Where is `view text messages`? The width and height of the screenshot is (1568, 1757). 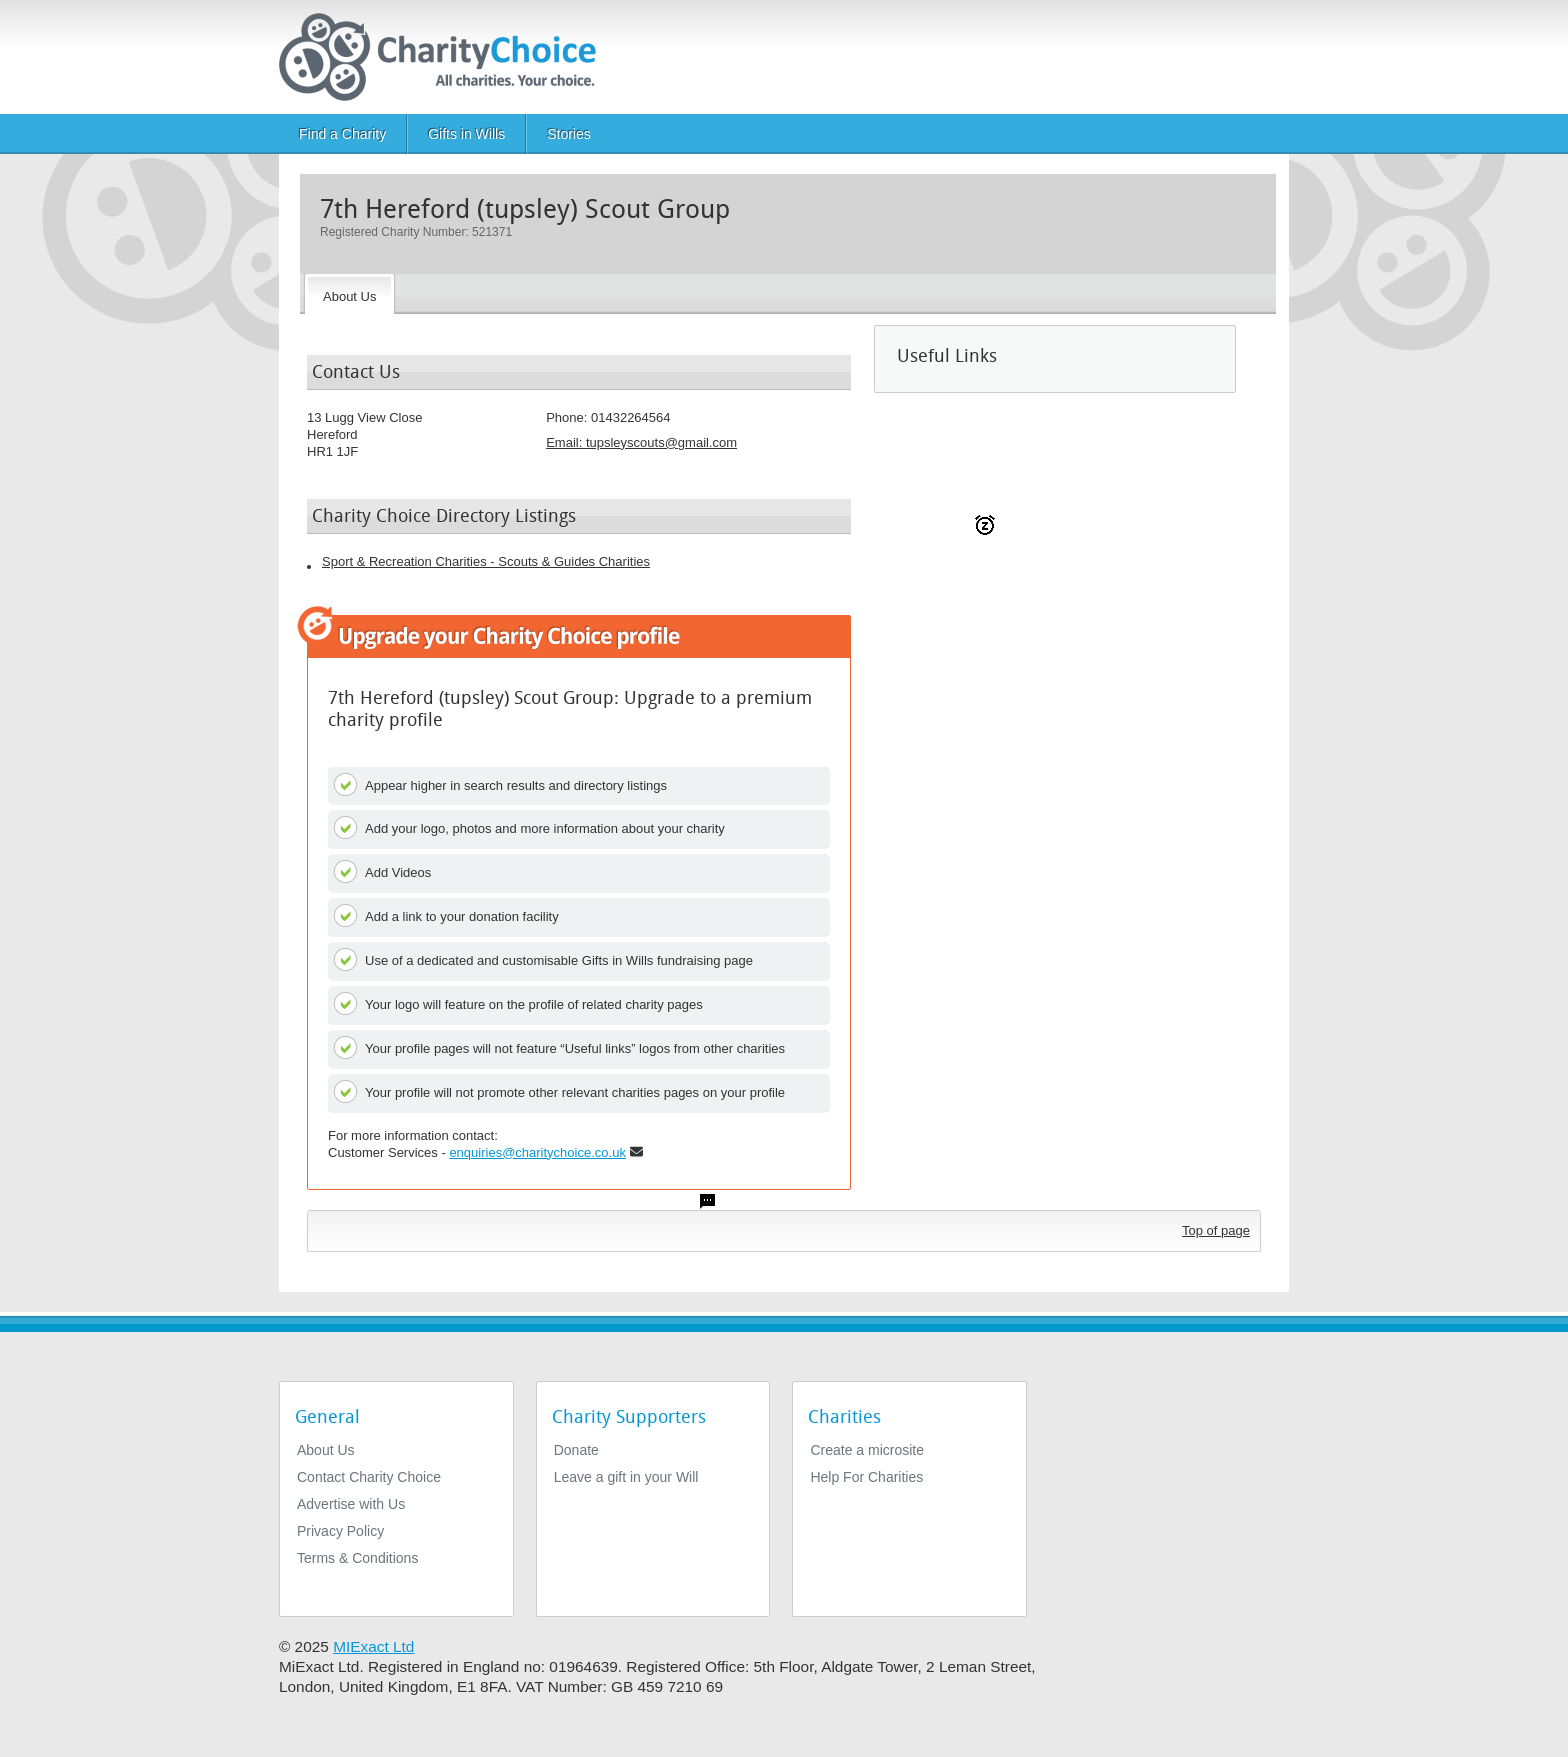
view text messages is located at coordinates (707, 1201).